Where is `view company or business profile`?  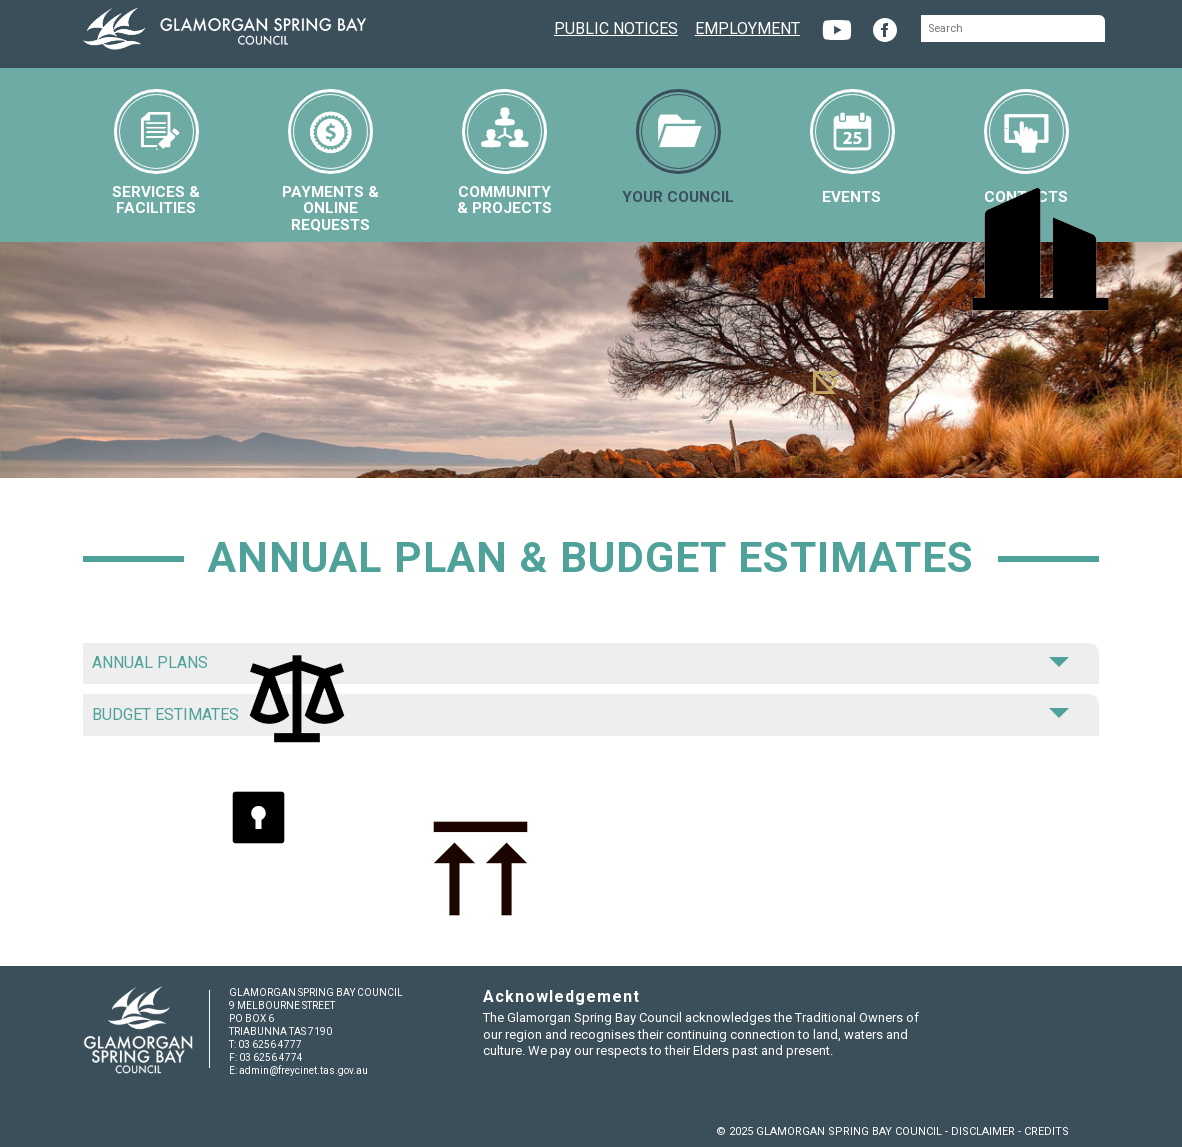 view company or business profile is located at coordinates (1040, 254).